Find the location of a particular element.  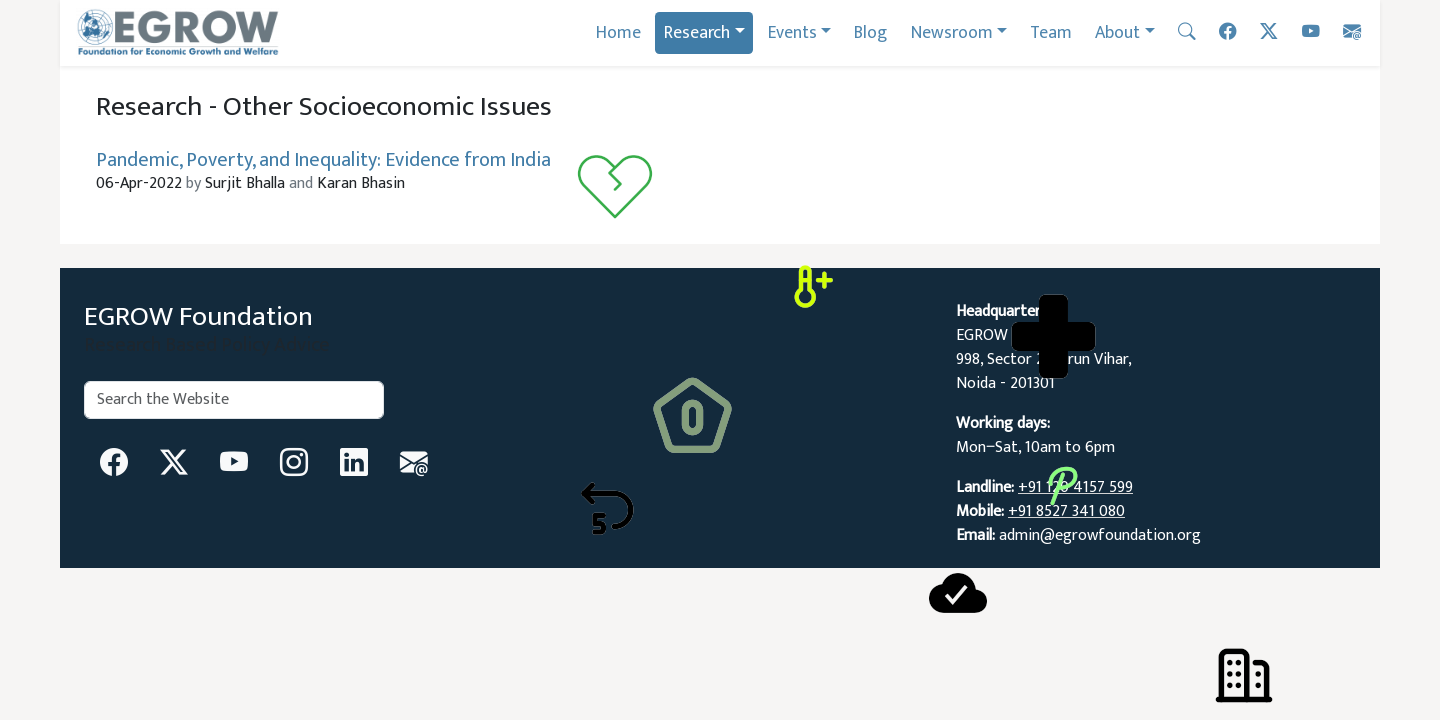

view nearby buildings or properties is located at coordinates (1244, 674).